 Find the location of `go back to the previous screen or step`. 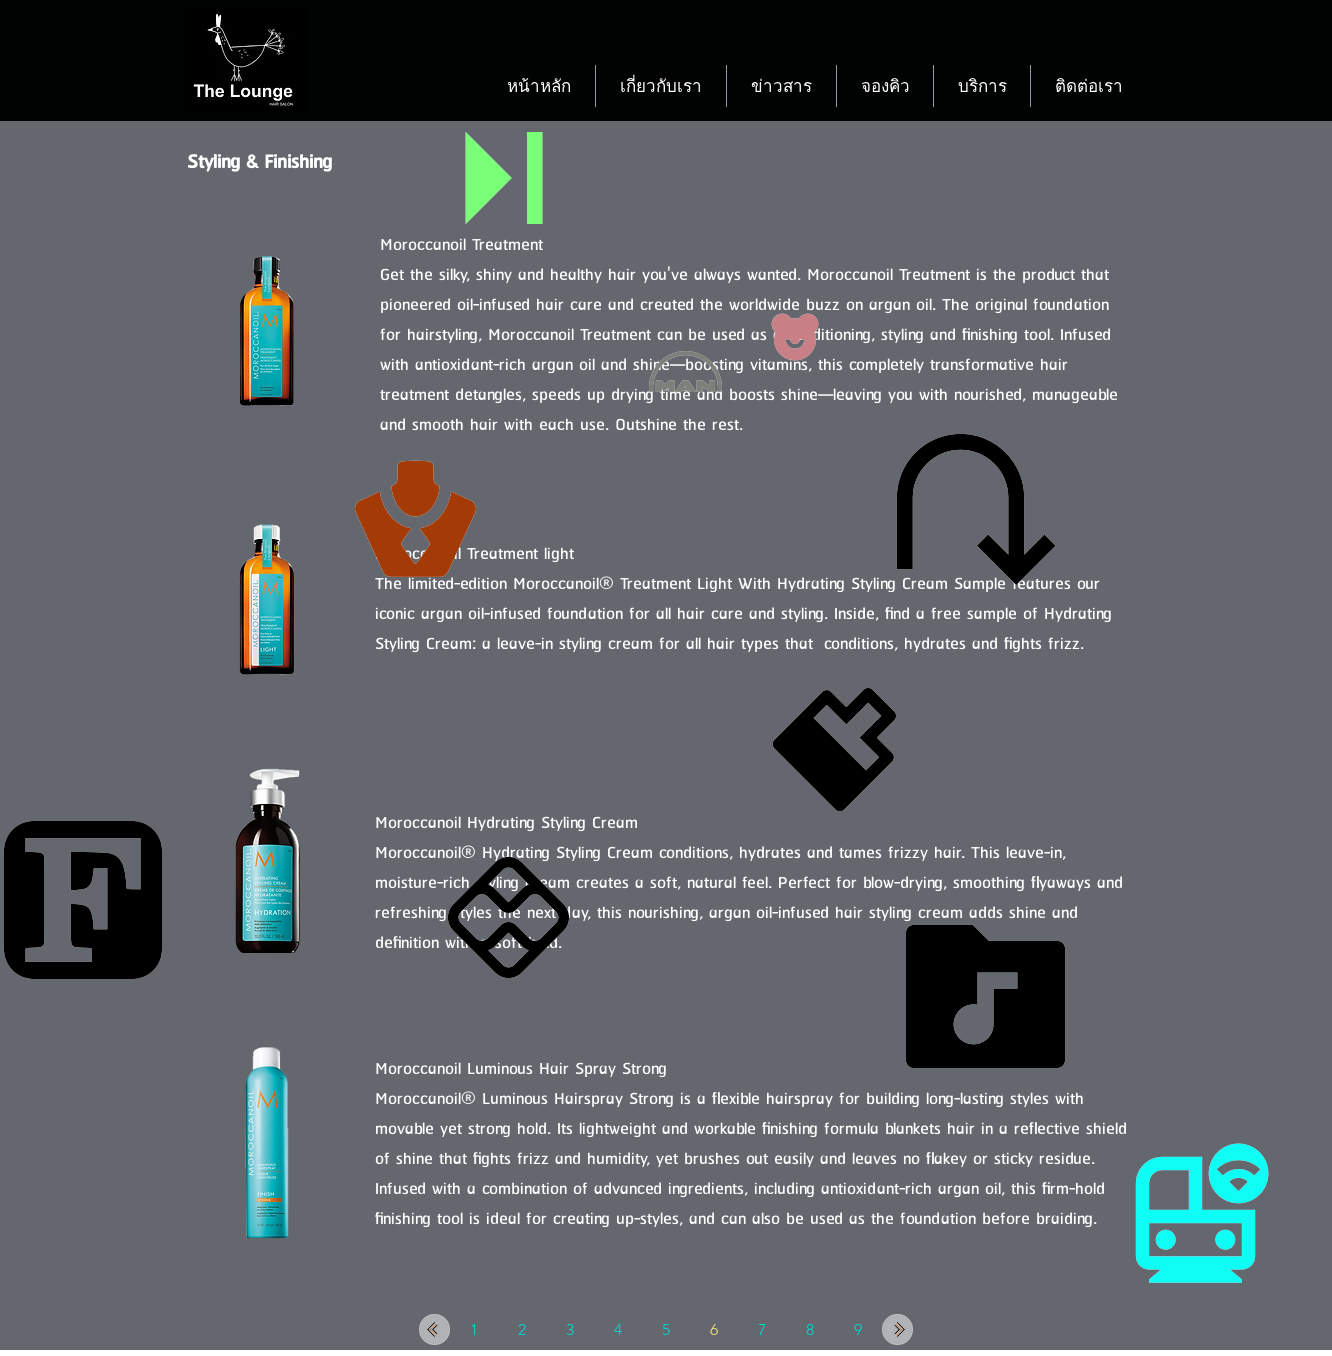

go back to the previous screen or step is located at coordinates (968, 505).